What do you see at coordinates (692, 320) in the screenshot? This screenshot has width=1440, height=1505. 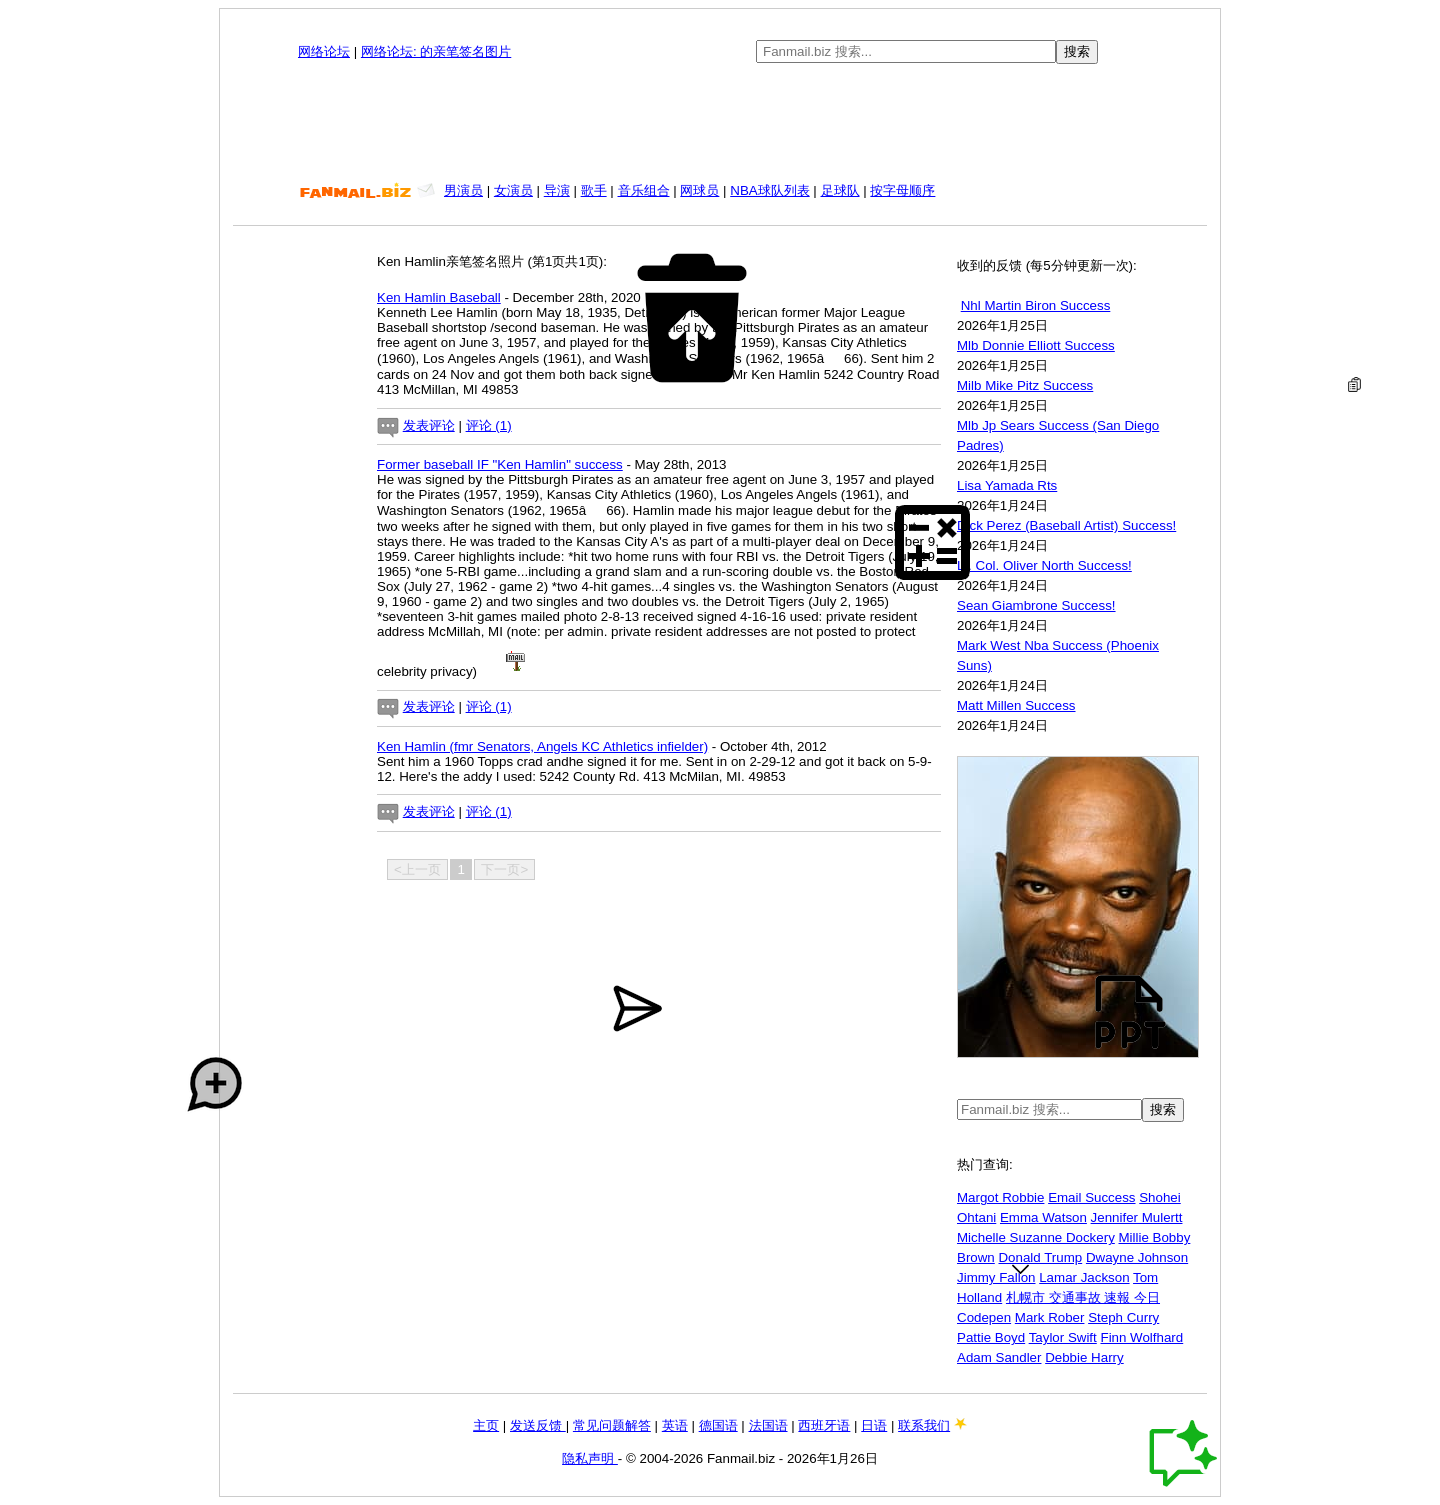 I see `restore item from trash` at bounding box center [692, 320].